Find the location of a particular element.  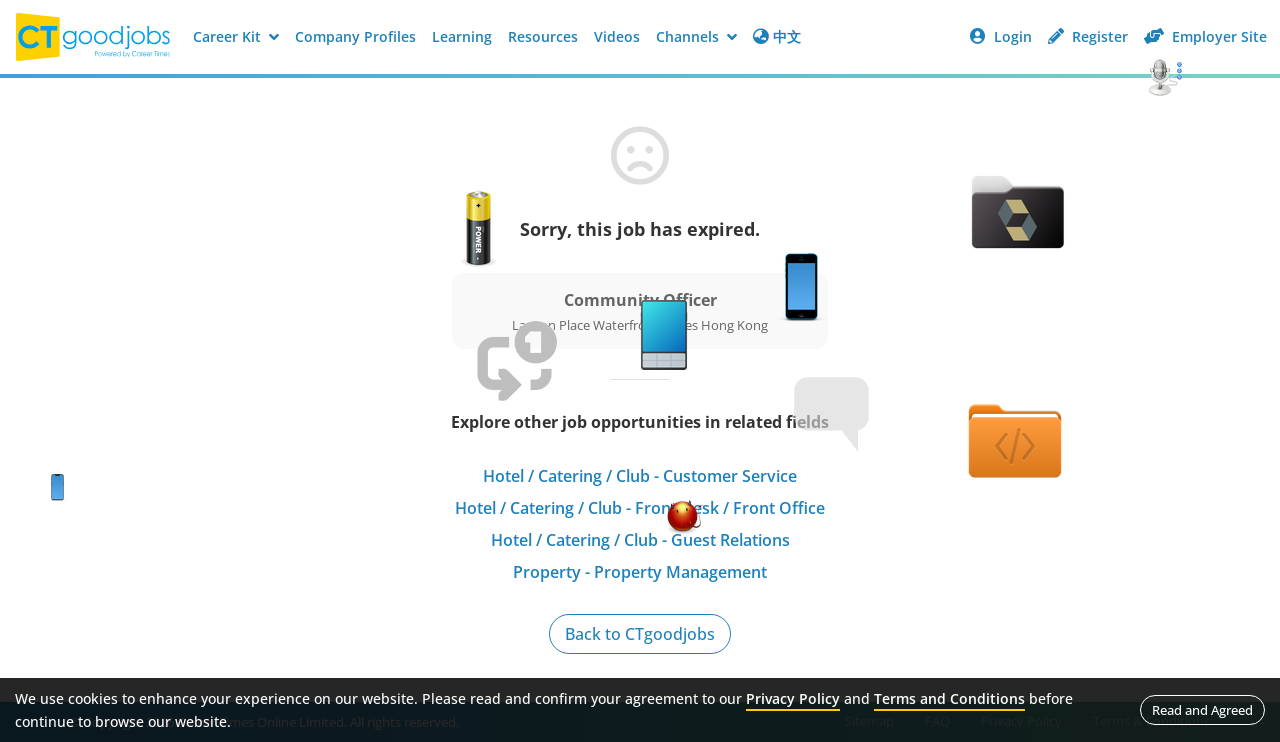

iPhone 5c device icon for system identification is located at coordinates (801, 287).